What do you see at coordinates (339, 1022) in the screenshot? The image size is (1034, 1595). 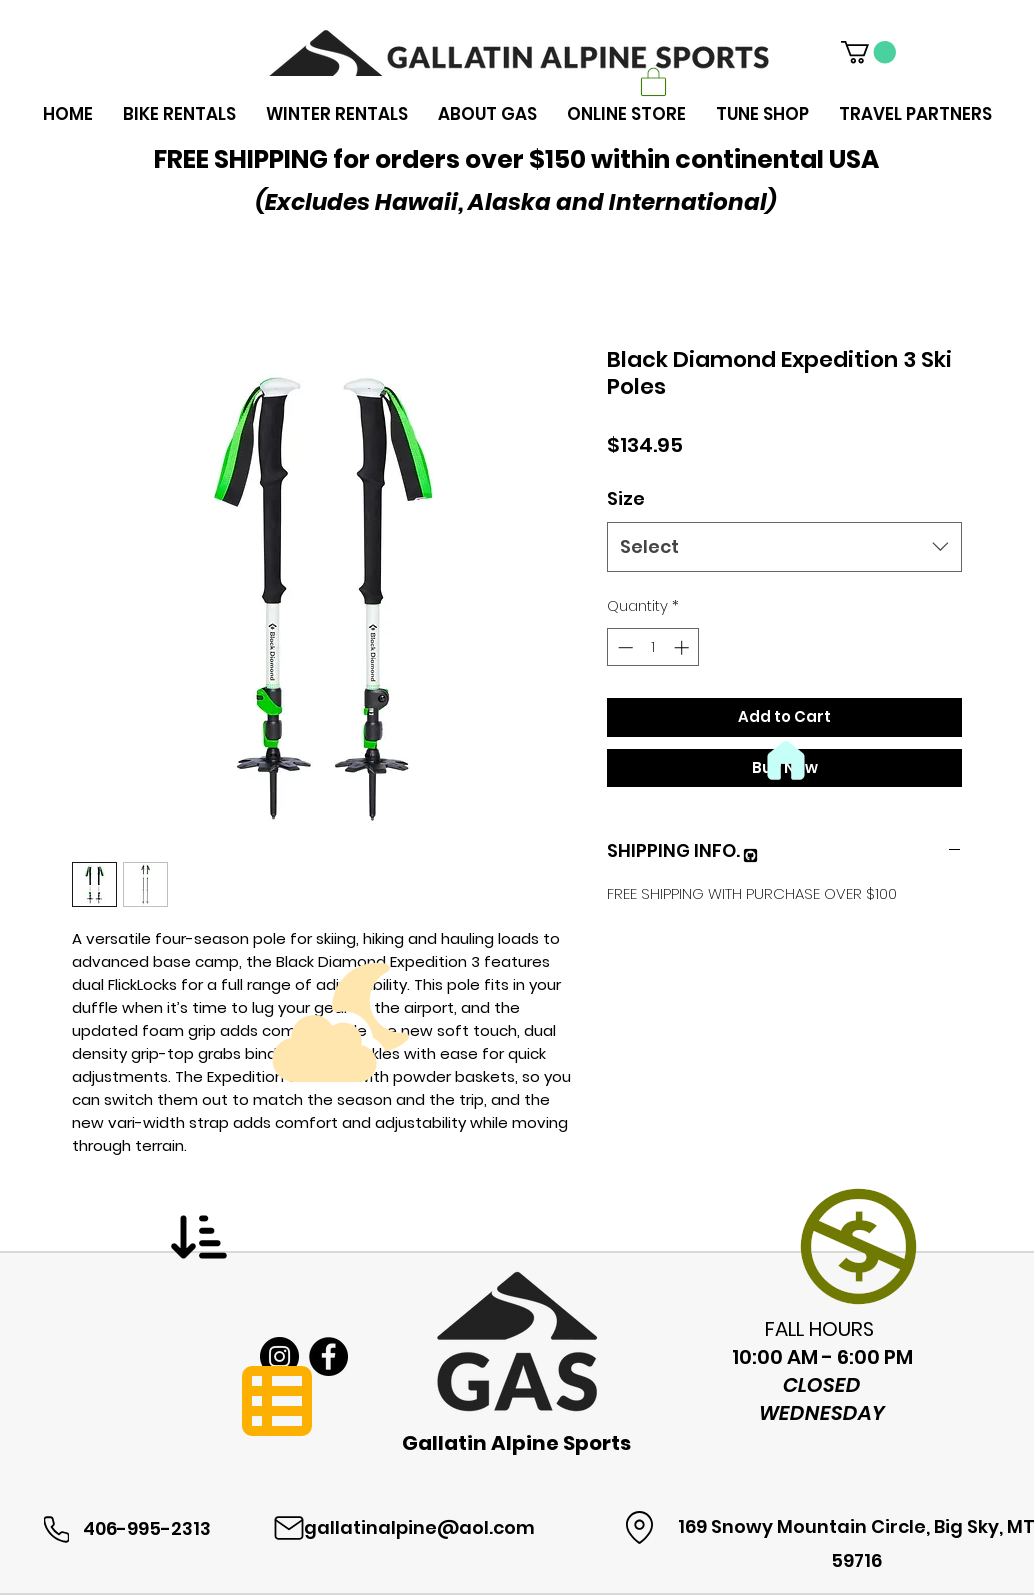 I see `indicates nighttime or evening weather conditions` at bounding box center [339, 1022].